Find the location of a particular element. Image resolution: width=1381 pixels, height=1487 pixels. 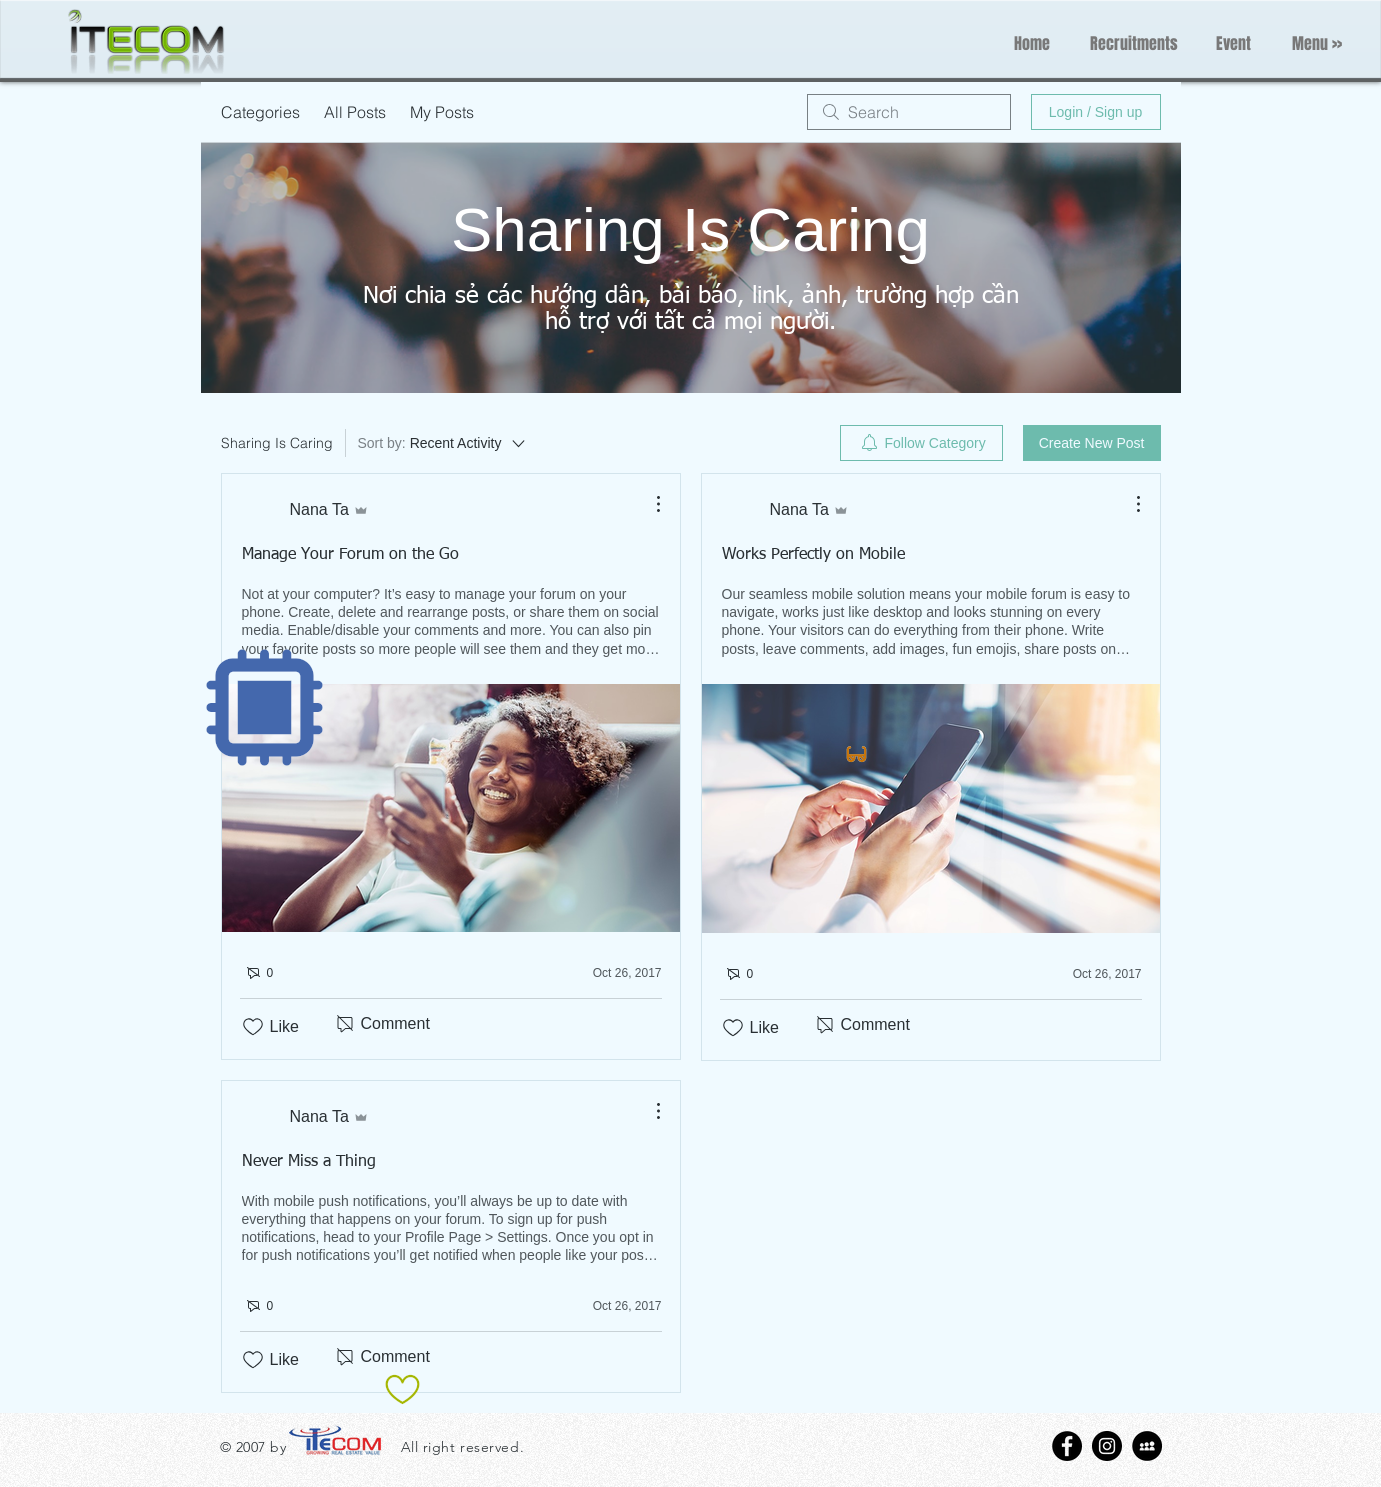

like or favorite this item is located at coordinates (402, 1389).